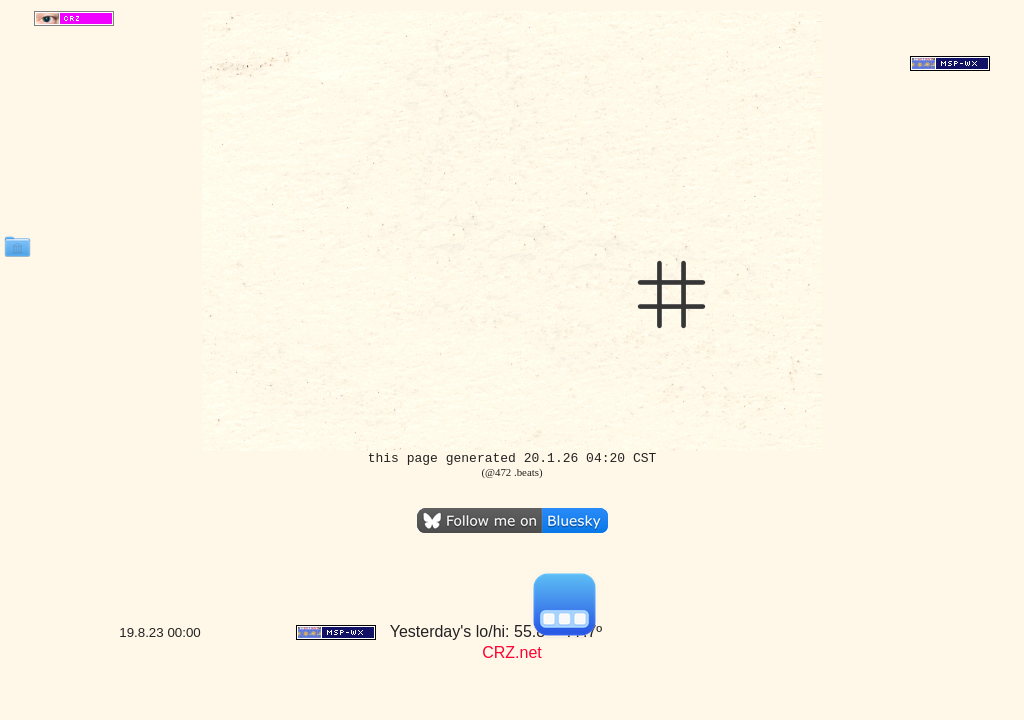  What do you see at coordinates (564, 604) in the screenshot?
I see `open the dock application` at bounding box center [564, 604].